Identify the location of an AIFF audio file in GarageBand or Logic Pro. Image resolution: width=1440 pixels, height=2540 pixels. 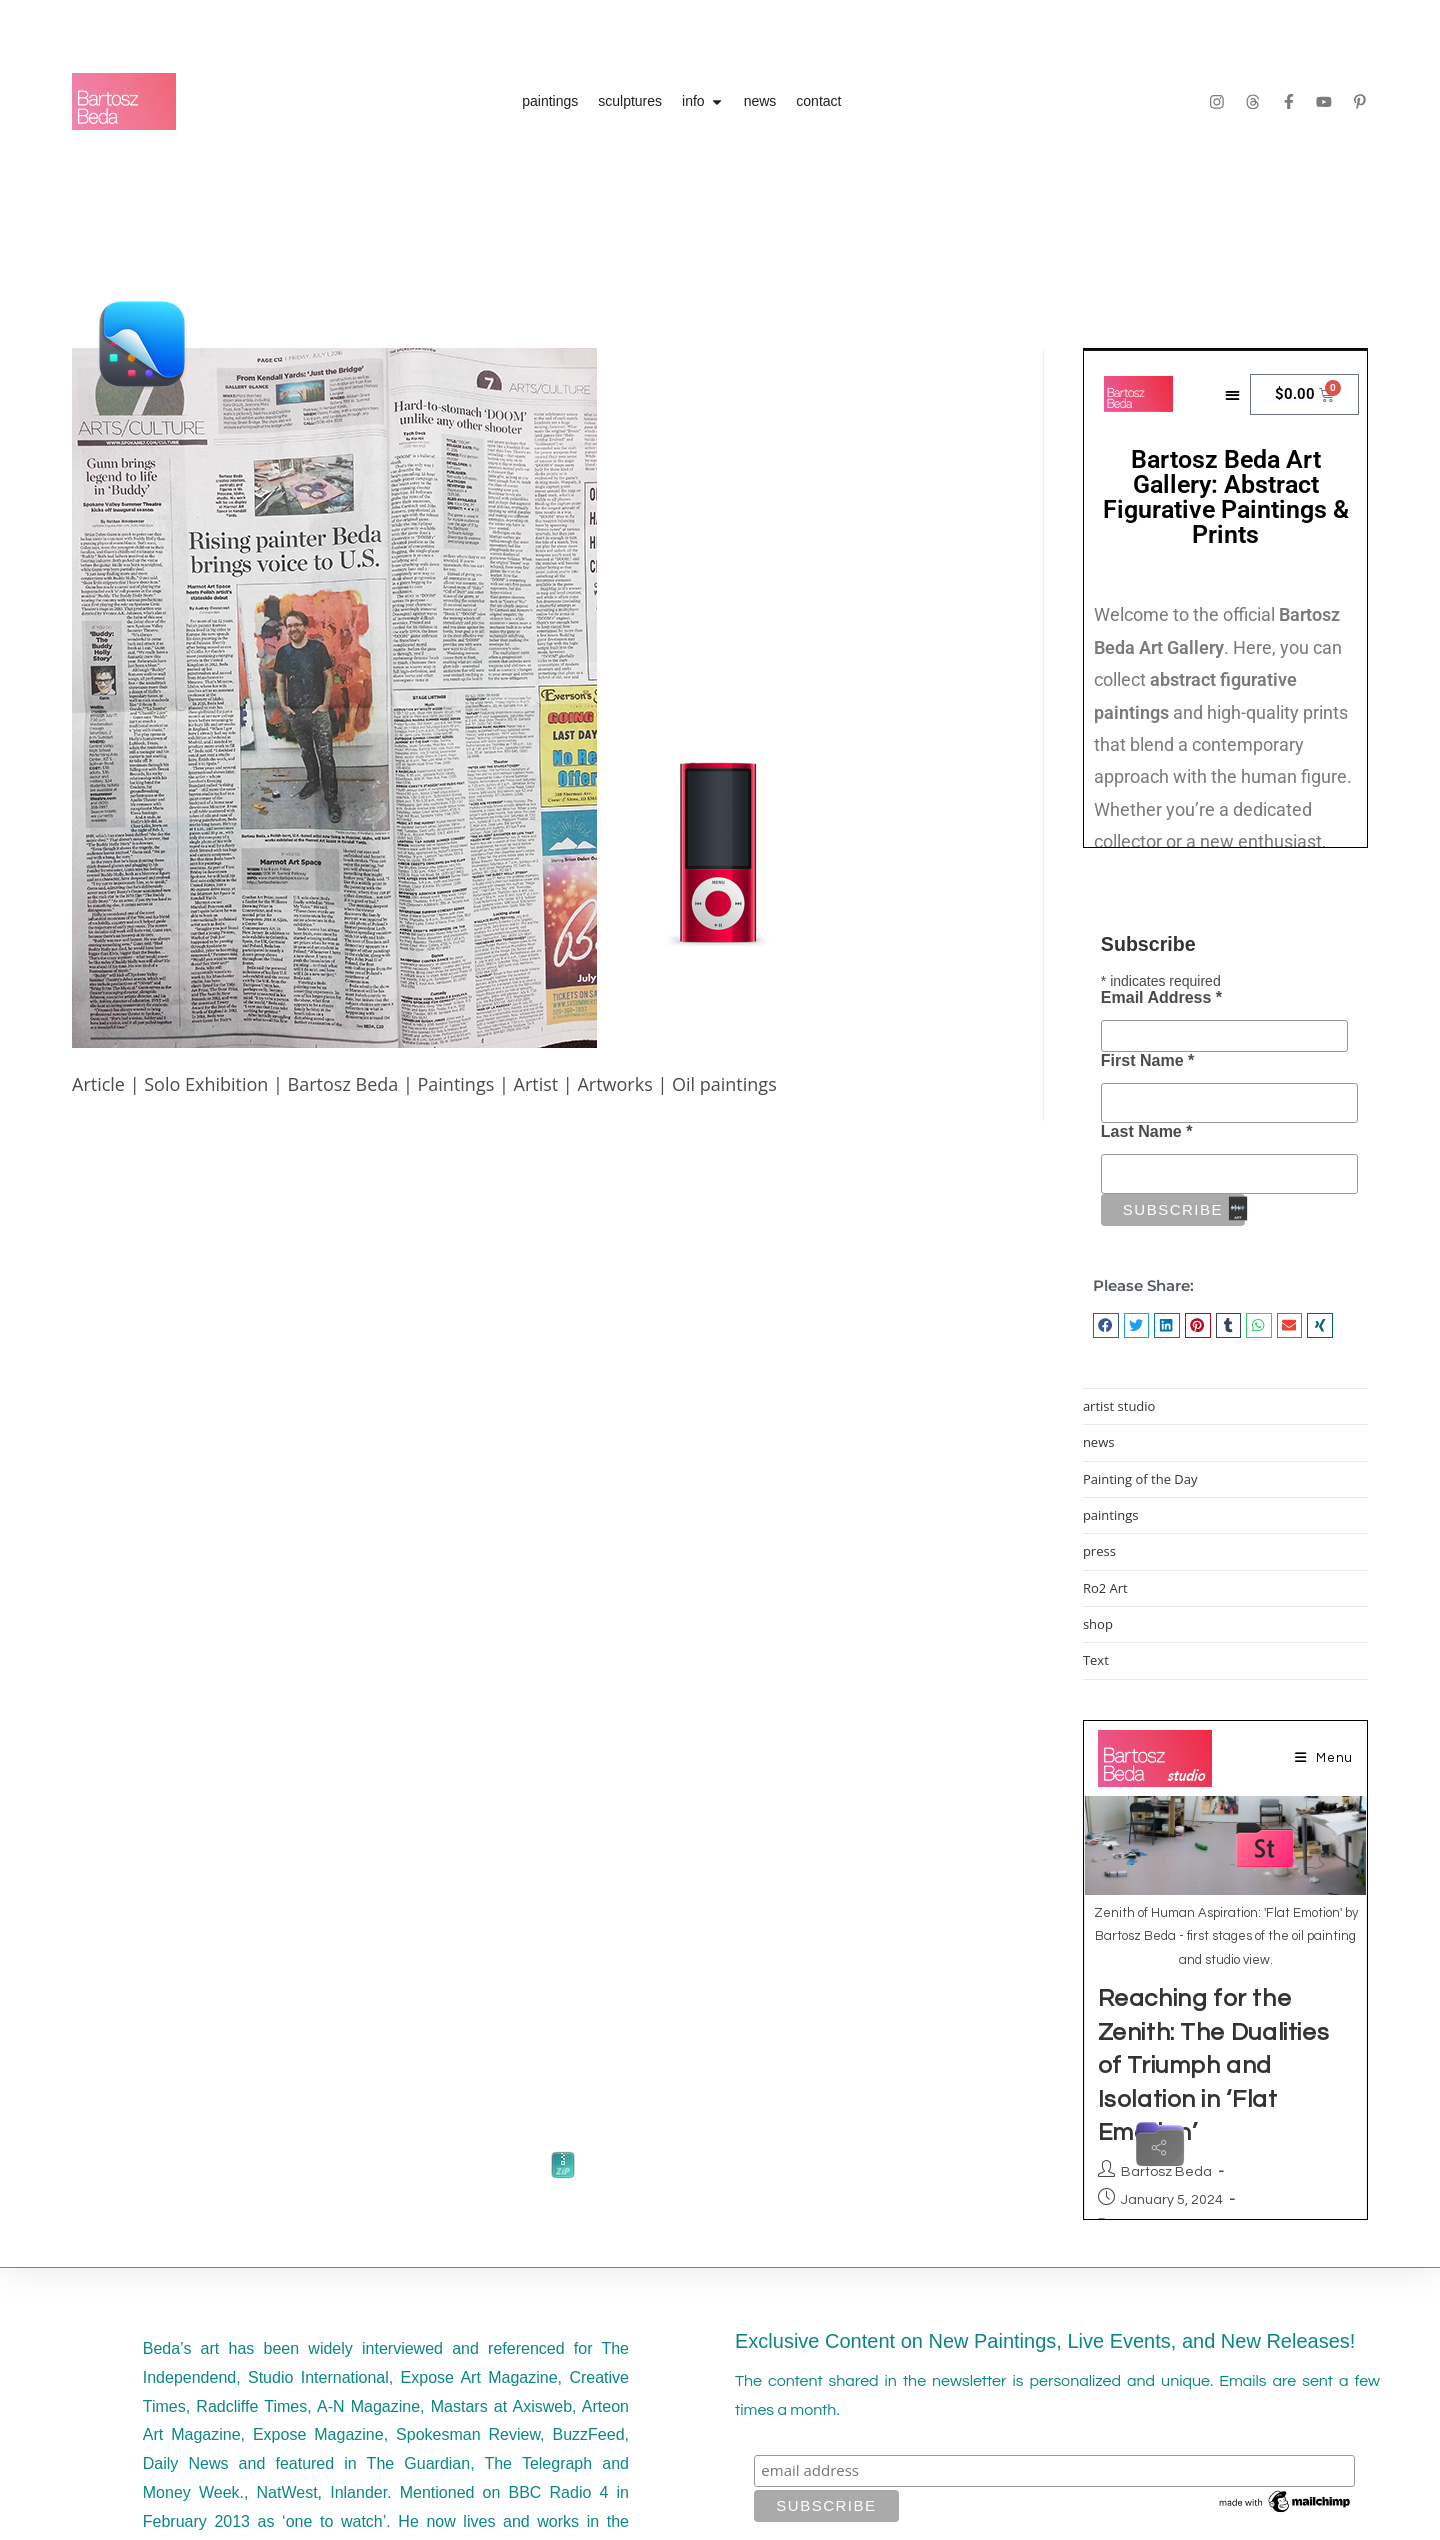
(1238, 1209).